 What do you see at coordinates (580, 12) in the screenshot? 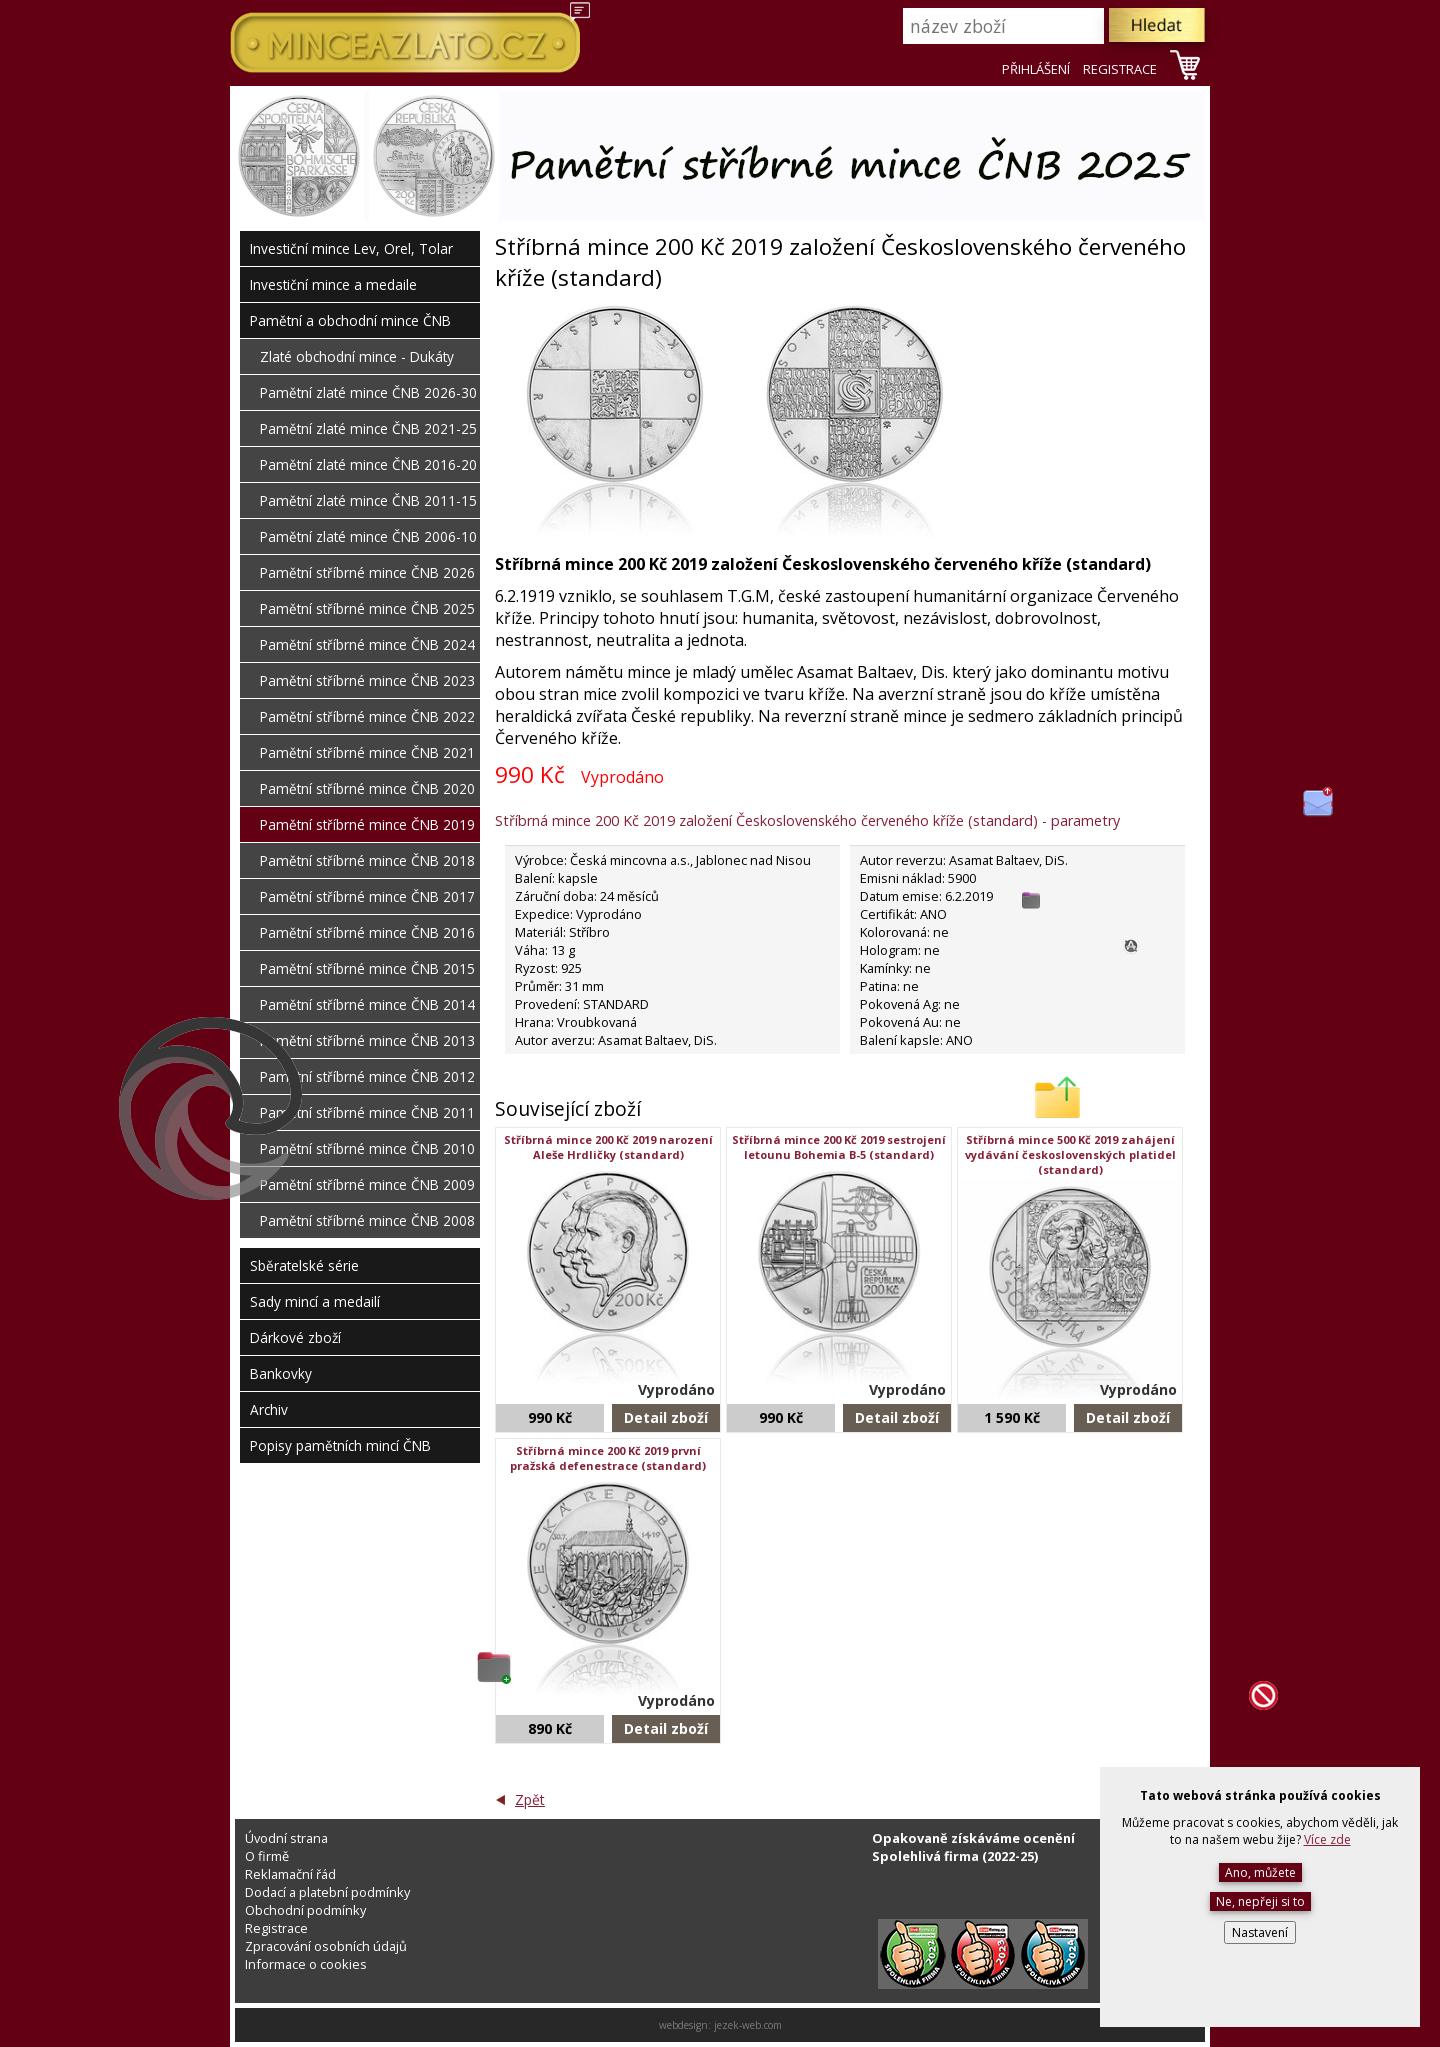
I see `neochat messaging app system tray icon` at bounding box center [580, 12].